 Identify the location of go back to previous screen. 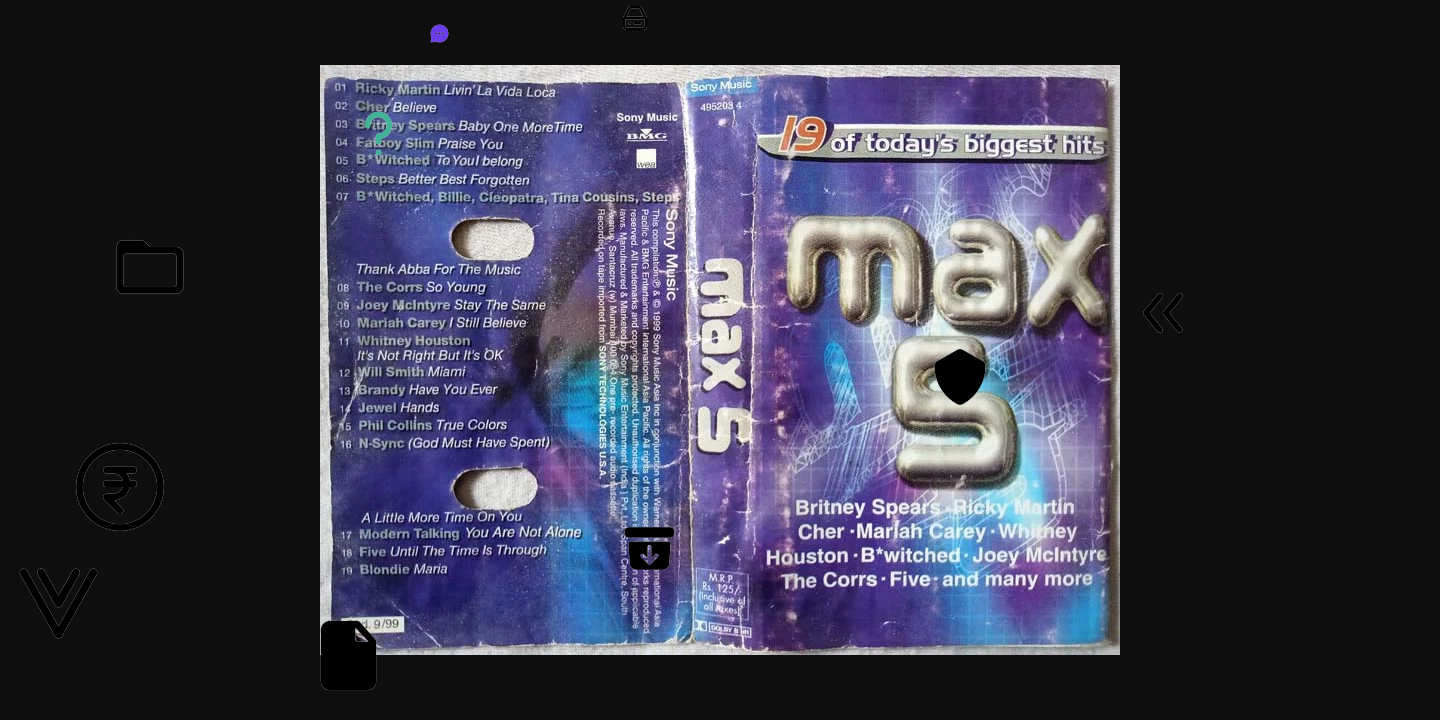
(1163, 313).